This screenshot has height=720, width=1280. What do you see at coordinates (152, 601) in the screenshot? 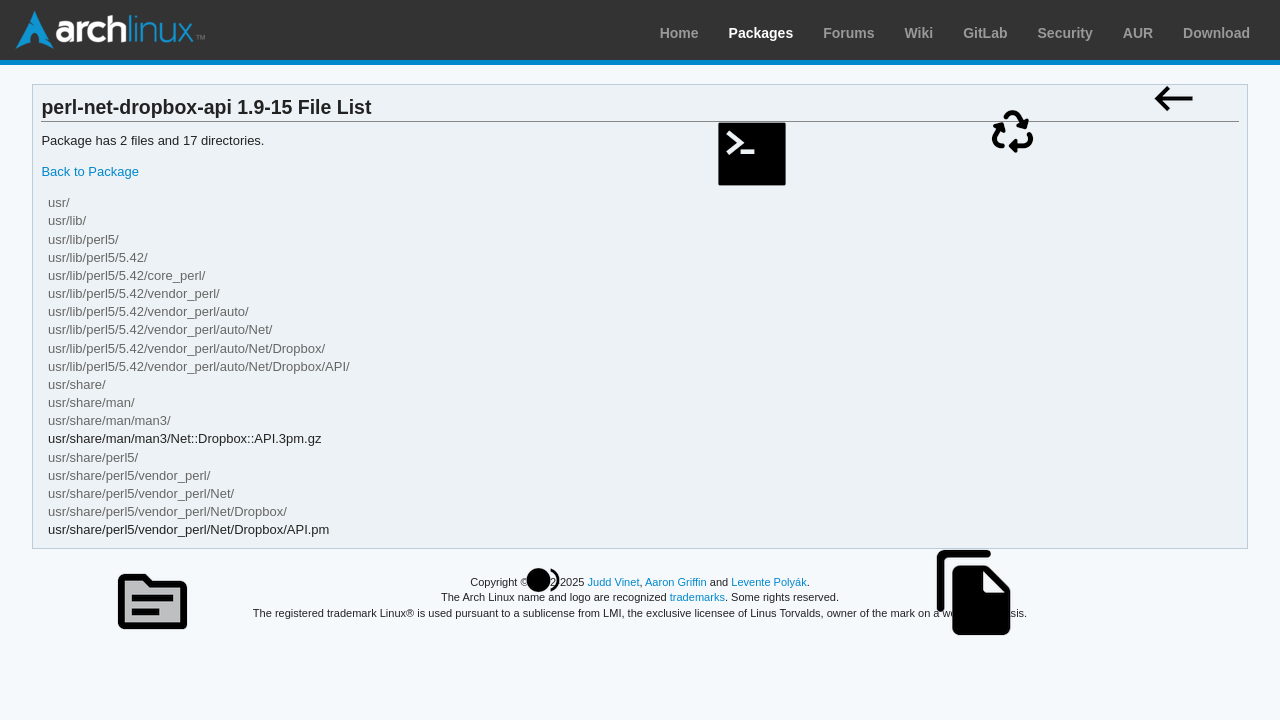
I see `browse topics or categories` at bounding box center [152, 601].